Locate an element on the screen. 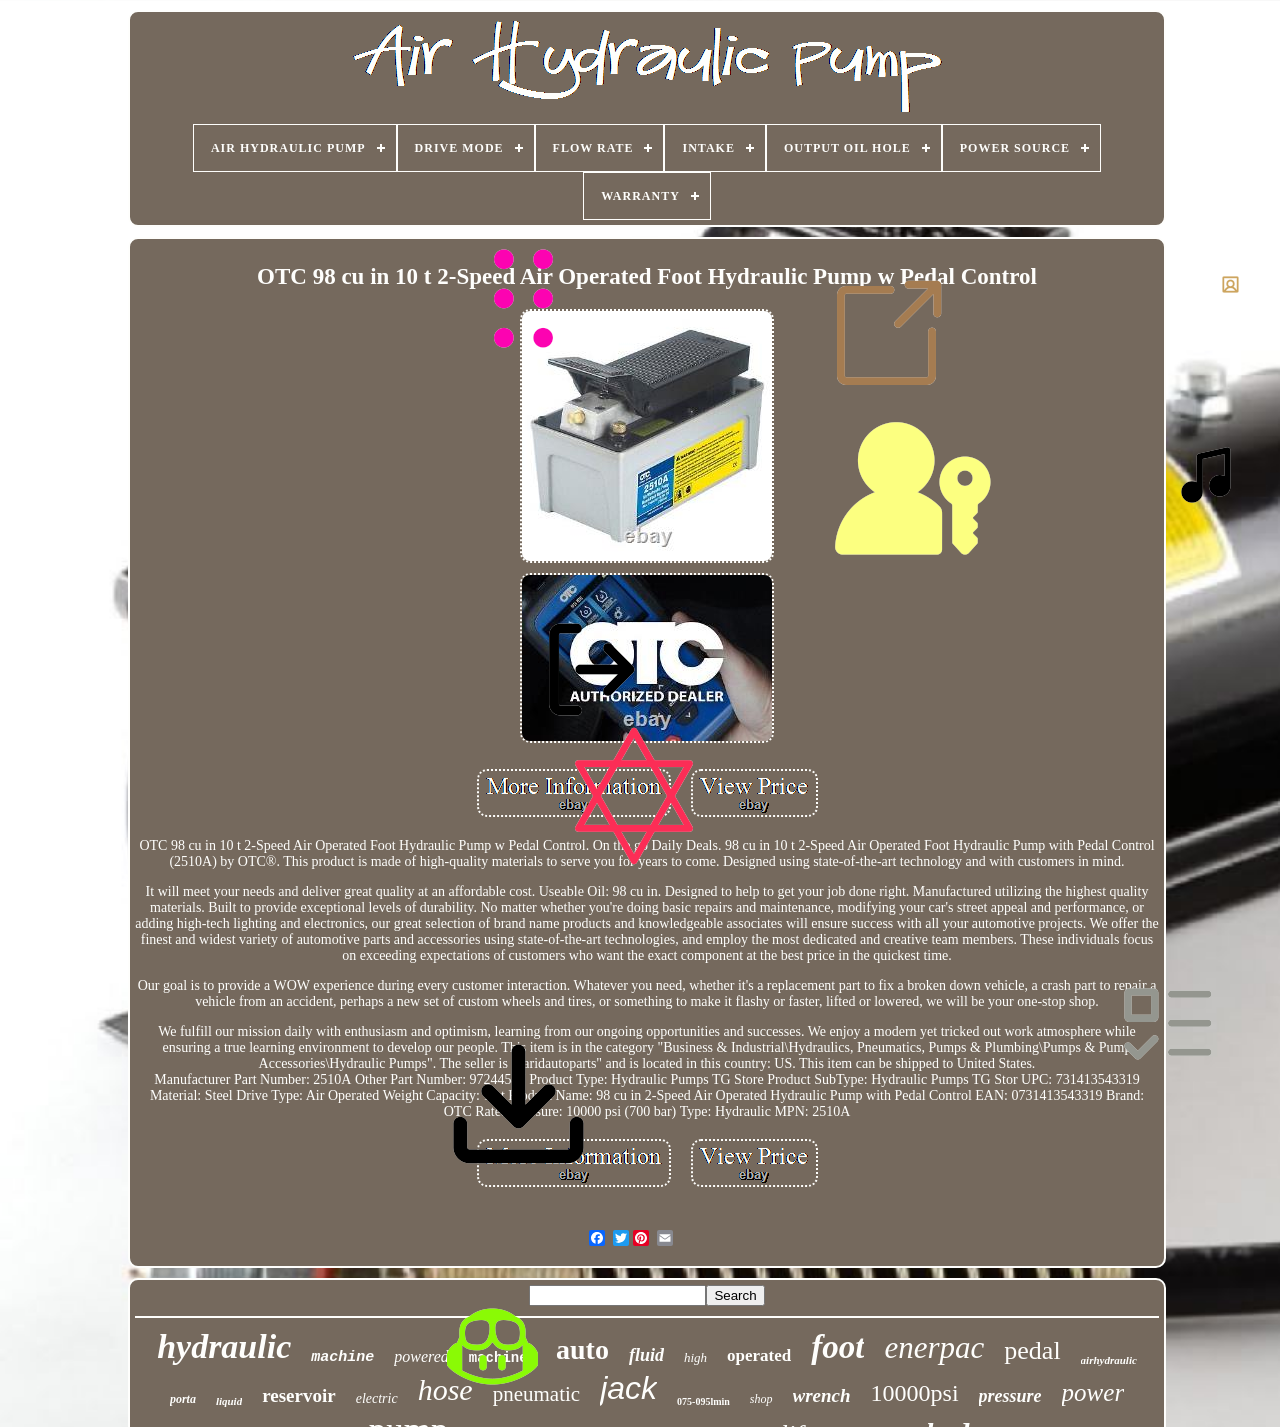 This screenshot has height=1427, width=1280. drag to reorder items in a list is located at coordinates (523, 298).